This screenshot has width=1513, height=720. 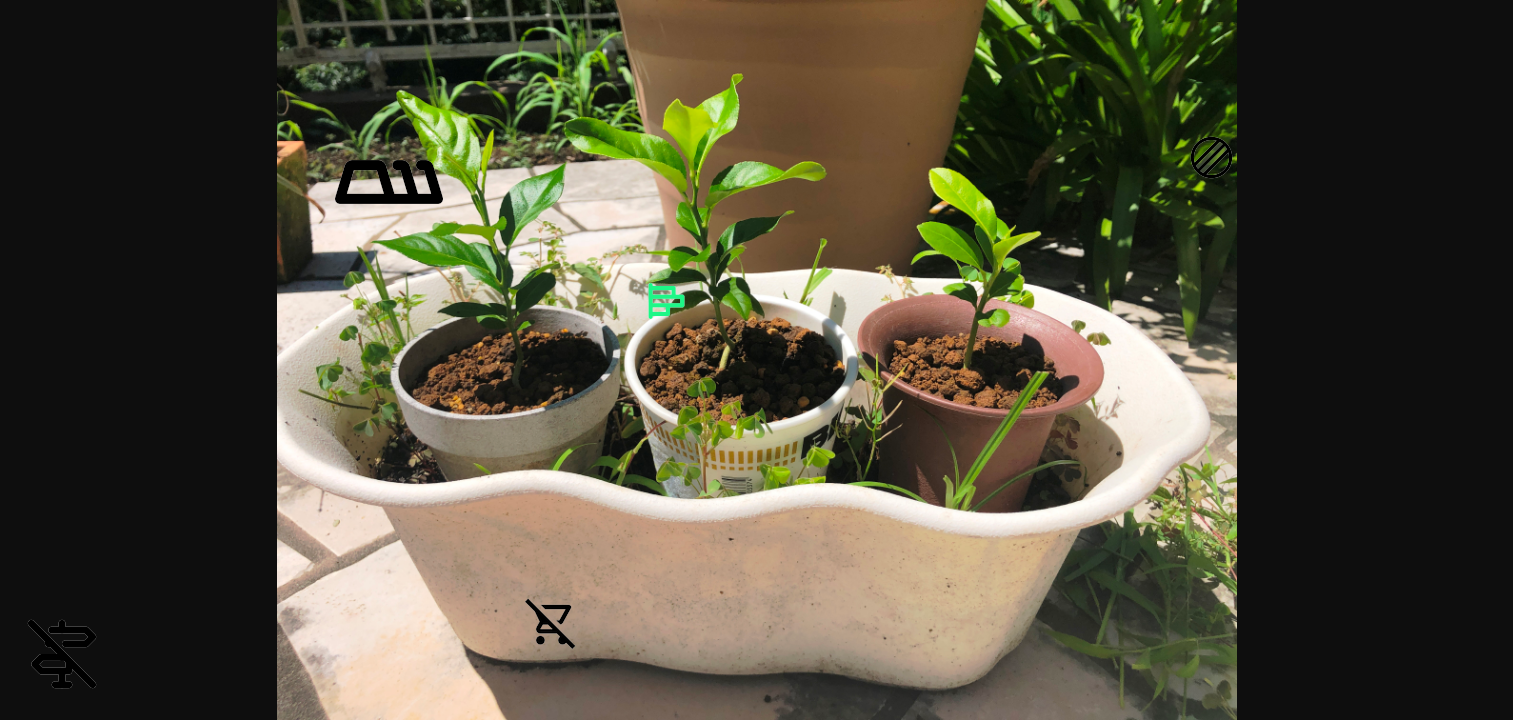 What do you see at coordinates (551, 622) in the screenshot?
I see `remove item from shopping cart` at bounding box center [551, 622].